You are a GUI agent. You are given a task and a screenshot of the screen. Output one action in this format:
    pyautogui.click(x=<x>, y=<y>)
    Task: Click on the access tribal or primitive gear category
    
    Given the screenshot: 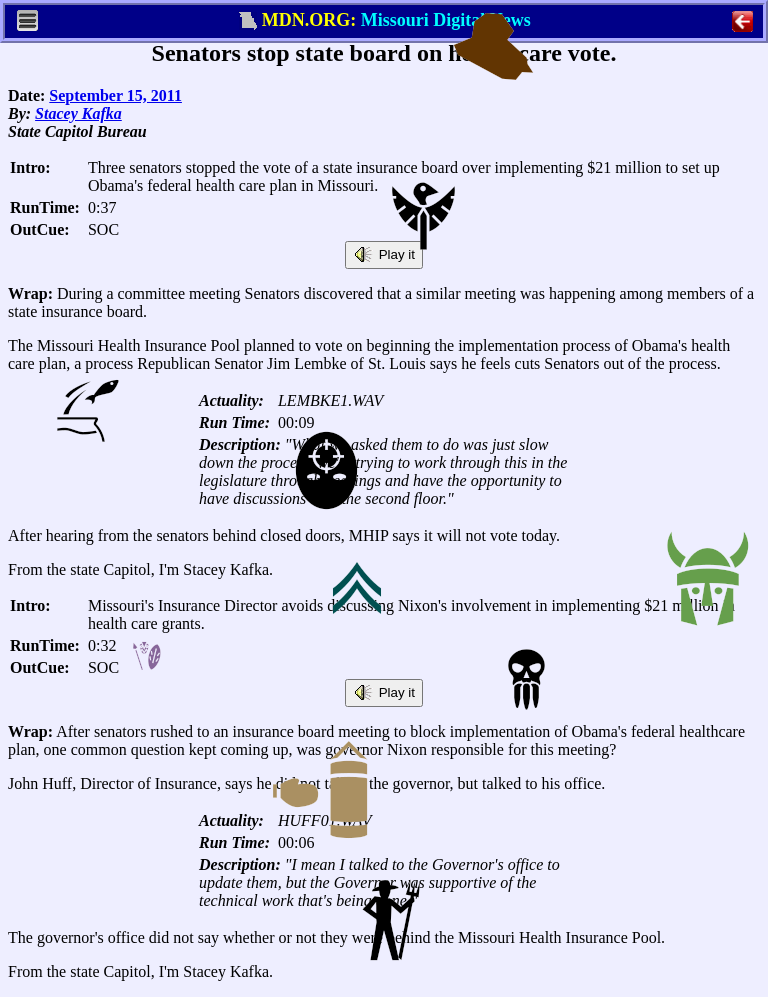 What is the action you would take?
    pyautogui.click(x=147, y=656)
    